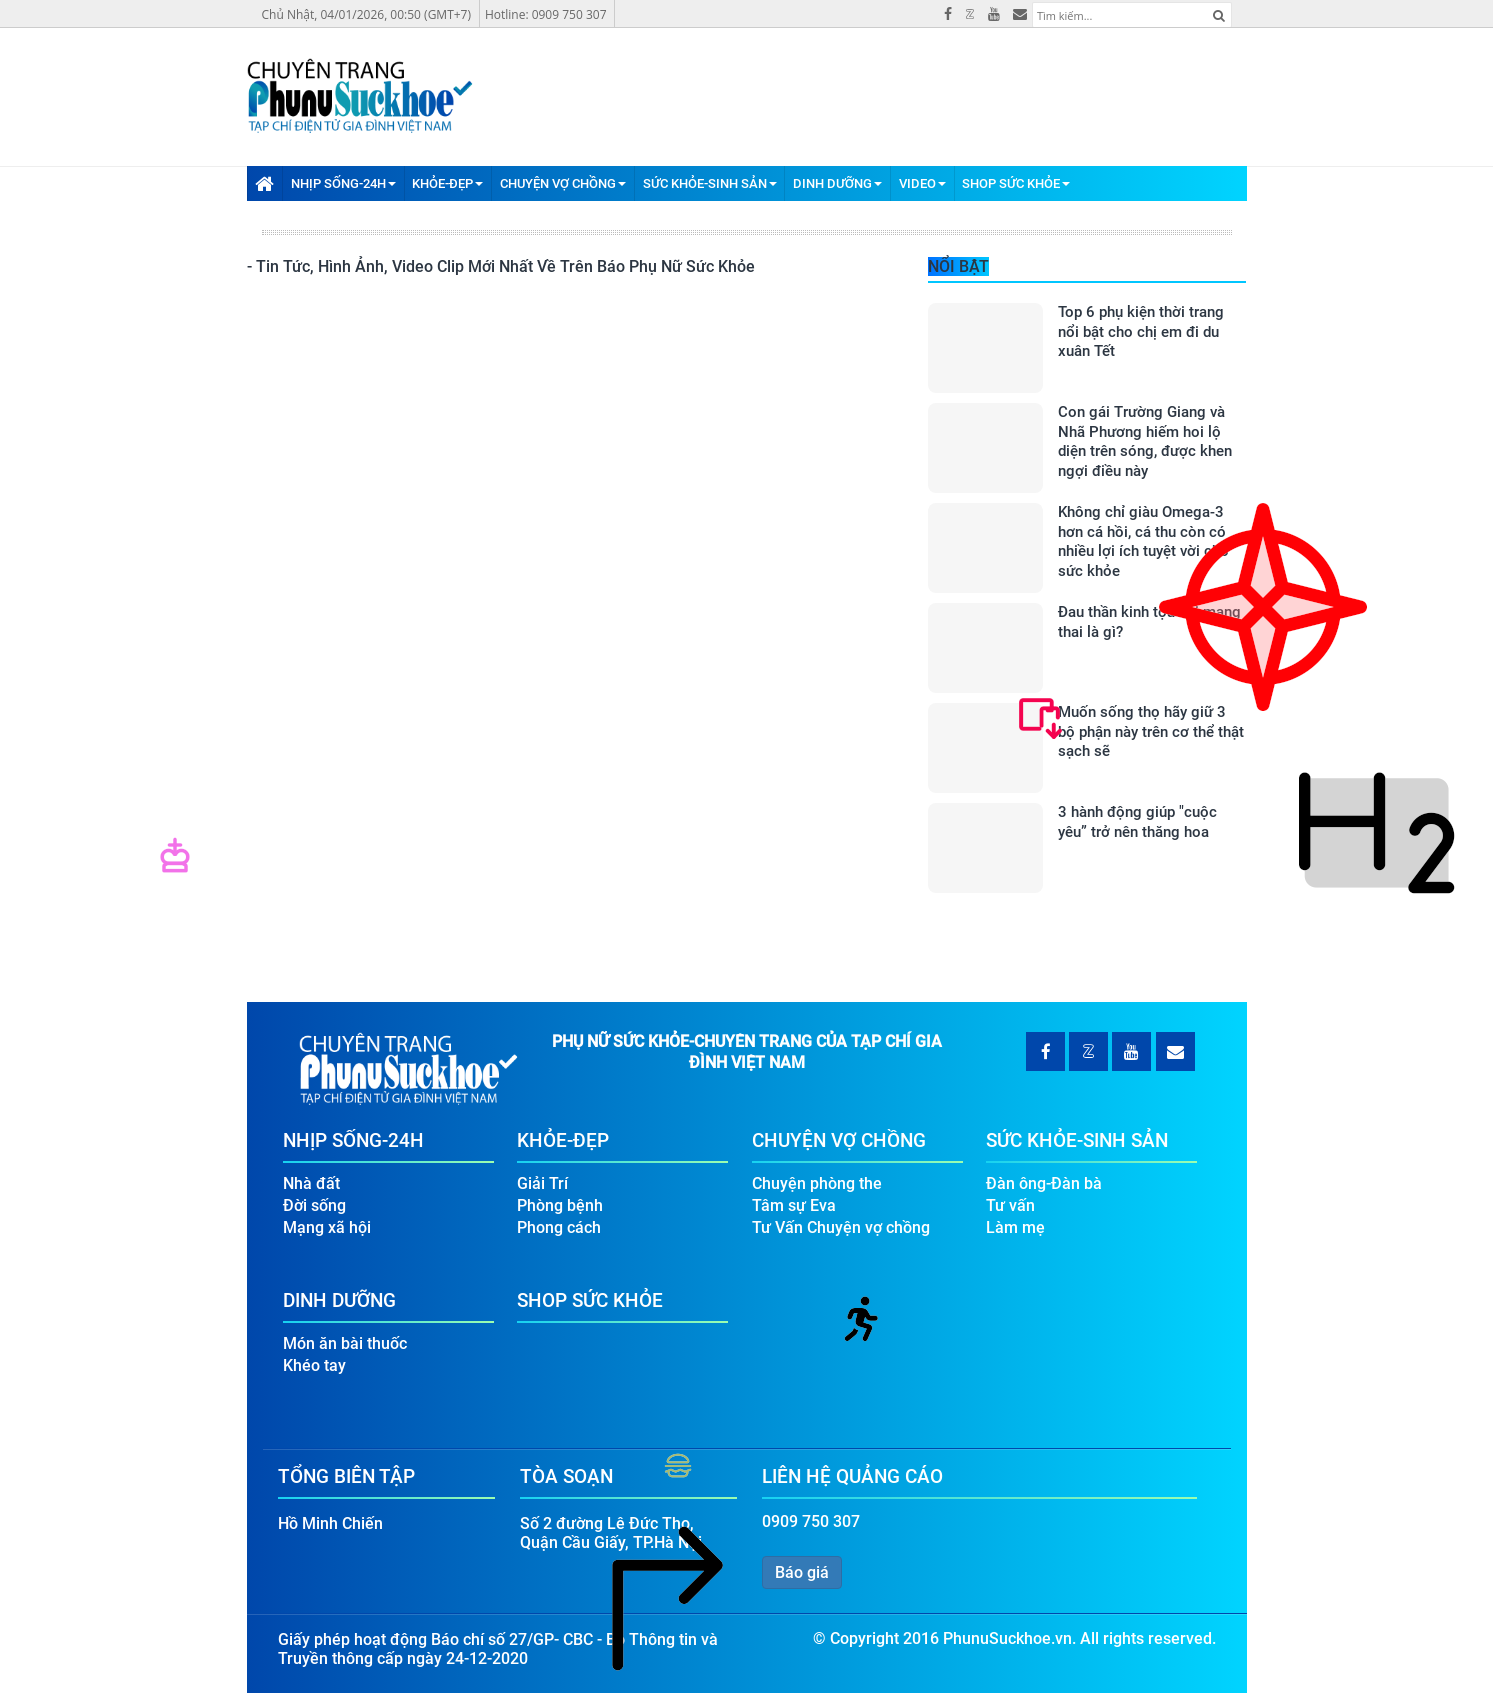  I want to click on food or restaurant category, so click(678, 1466).